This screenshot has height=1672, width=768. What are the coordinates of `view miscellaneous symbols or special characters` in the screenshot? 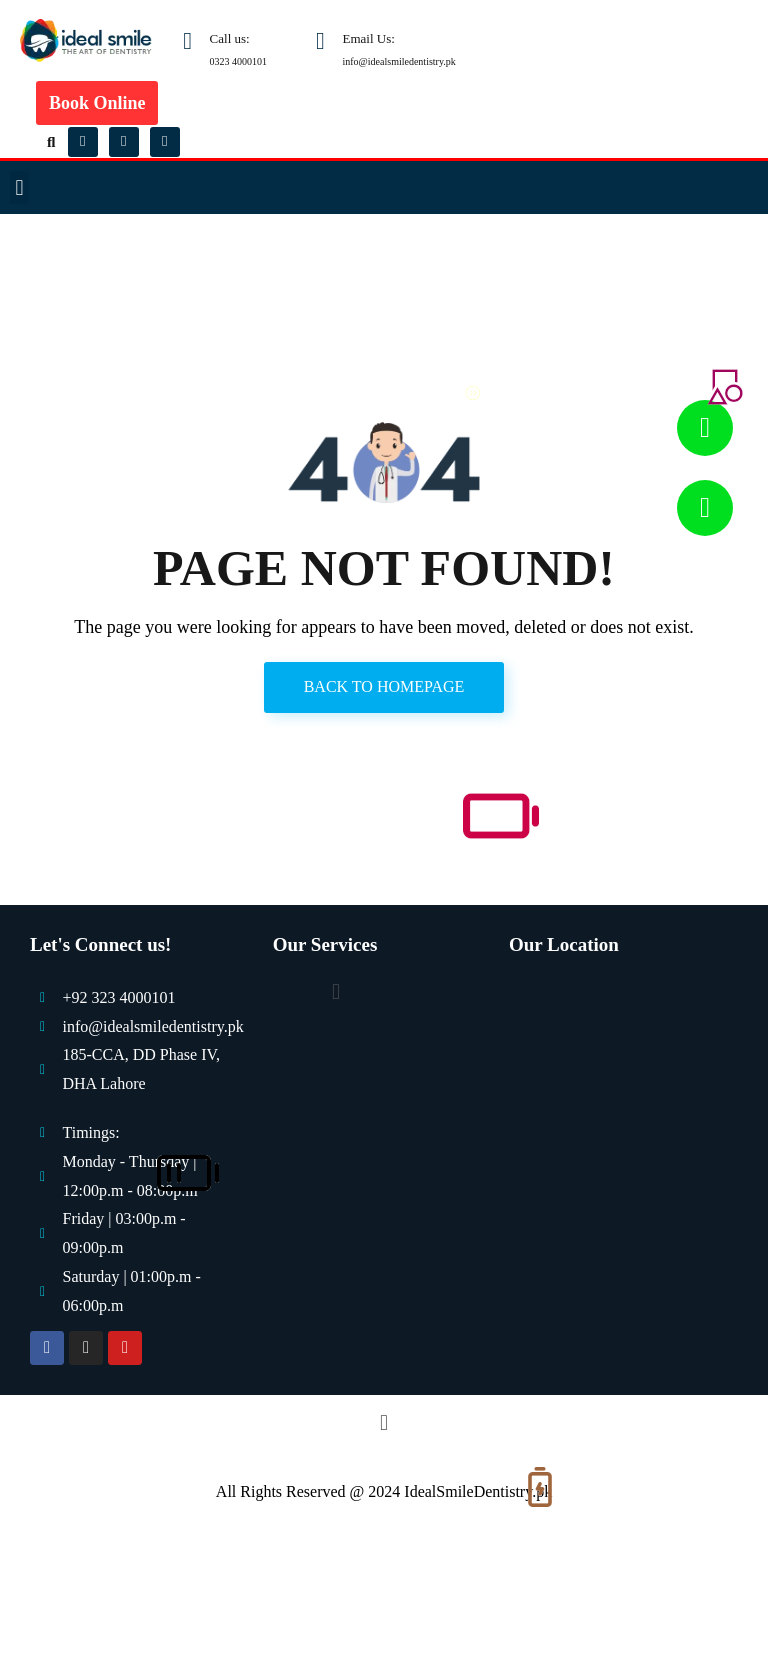 It's located at (725, 387).